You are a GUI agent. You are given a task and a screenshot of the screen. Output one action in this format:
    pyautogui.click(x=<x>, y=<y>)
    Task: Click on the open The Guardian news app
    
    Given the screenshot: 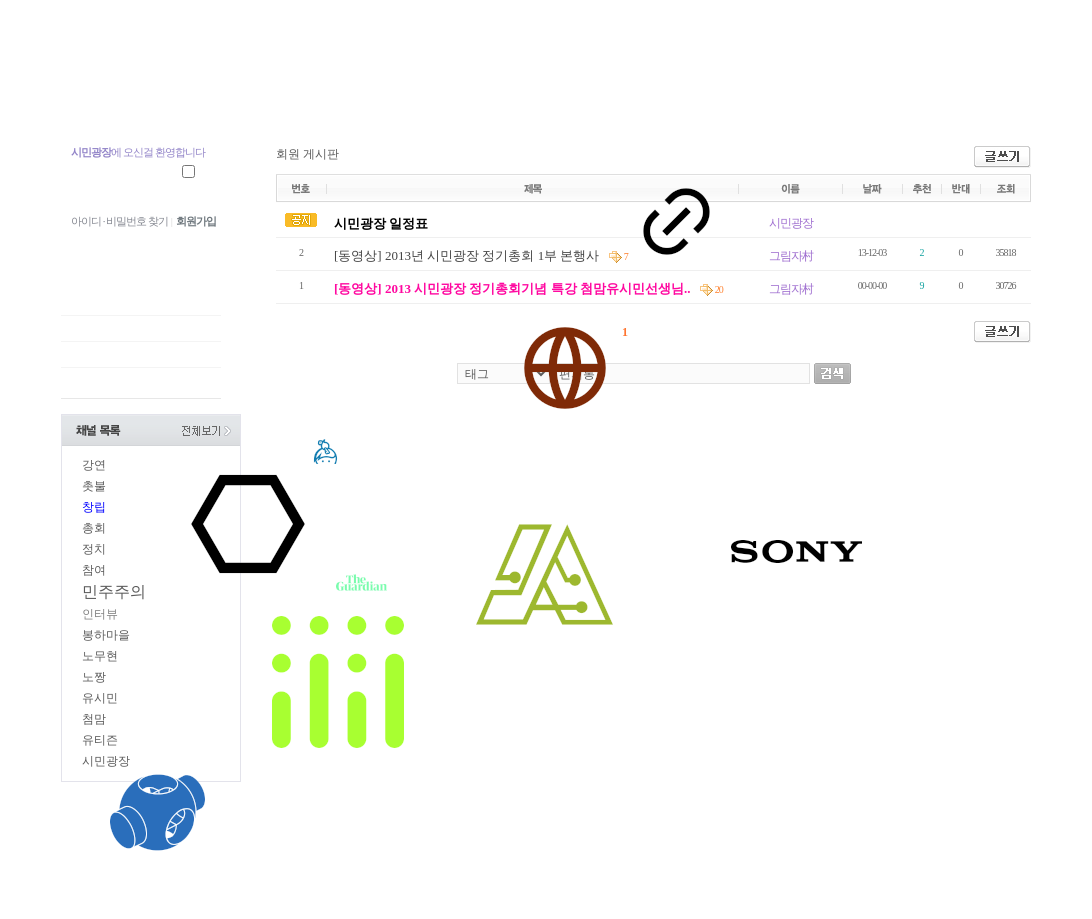 What is the action you would take?
    pyautogui.click(x=361, y=582)
    